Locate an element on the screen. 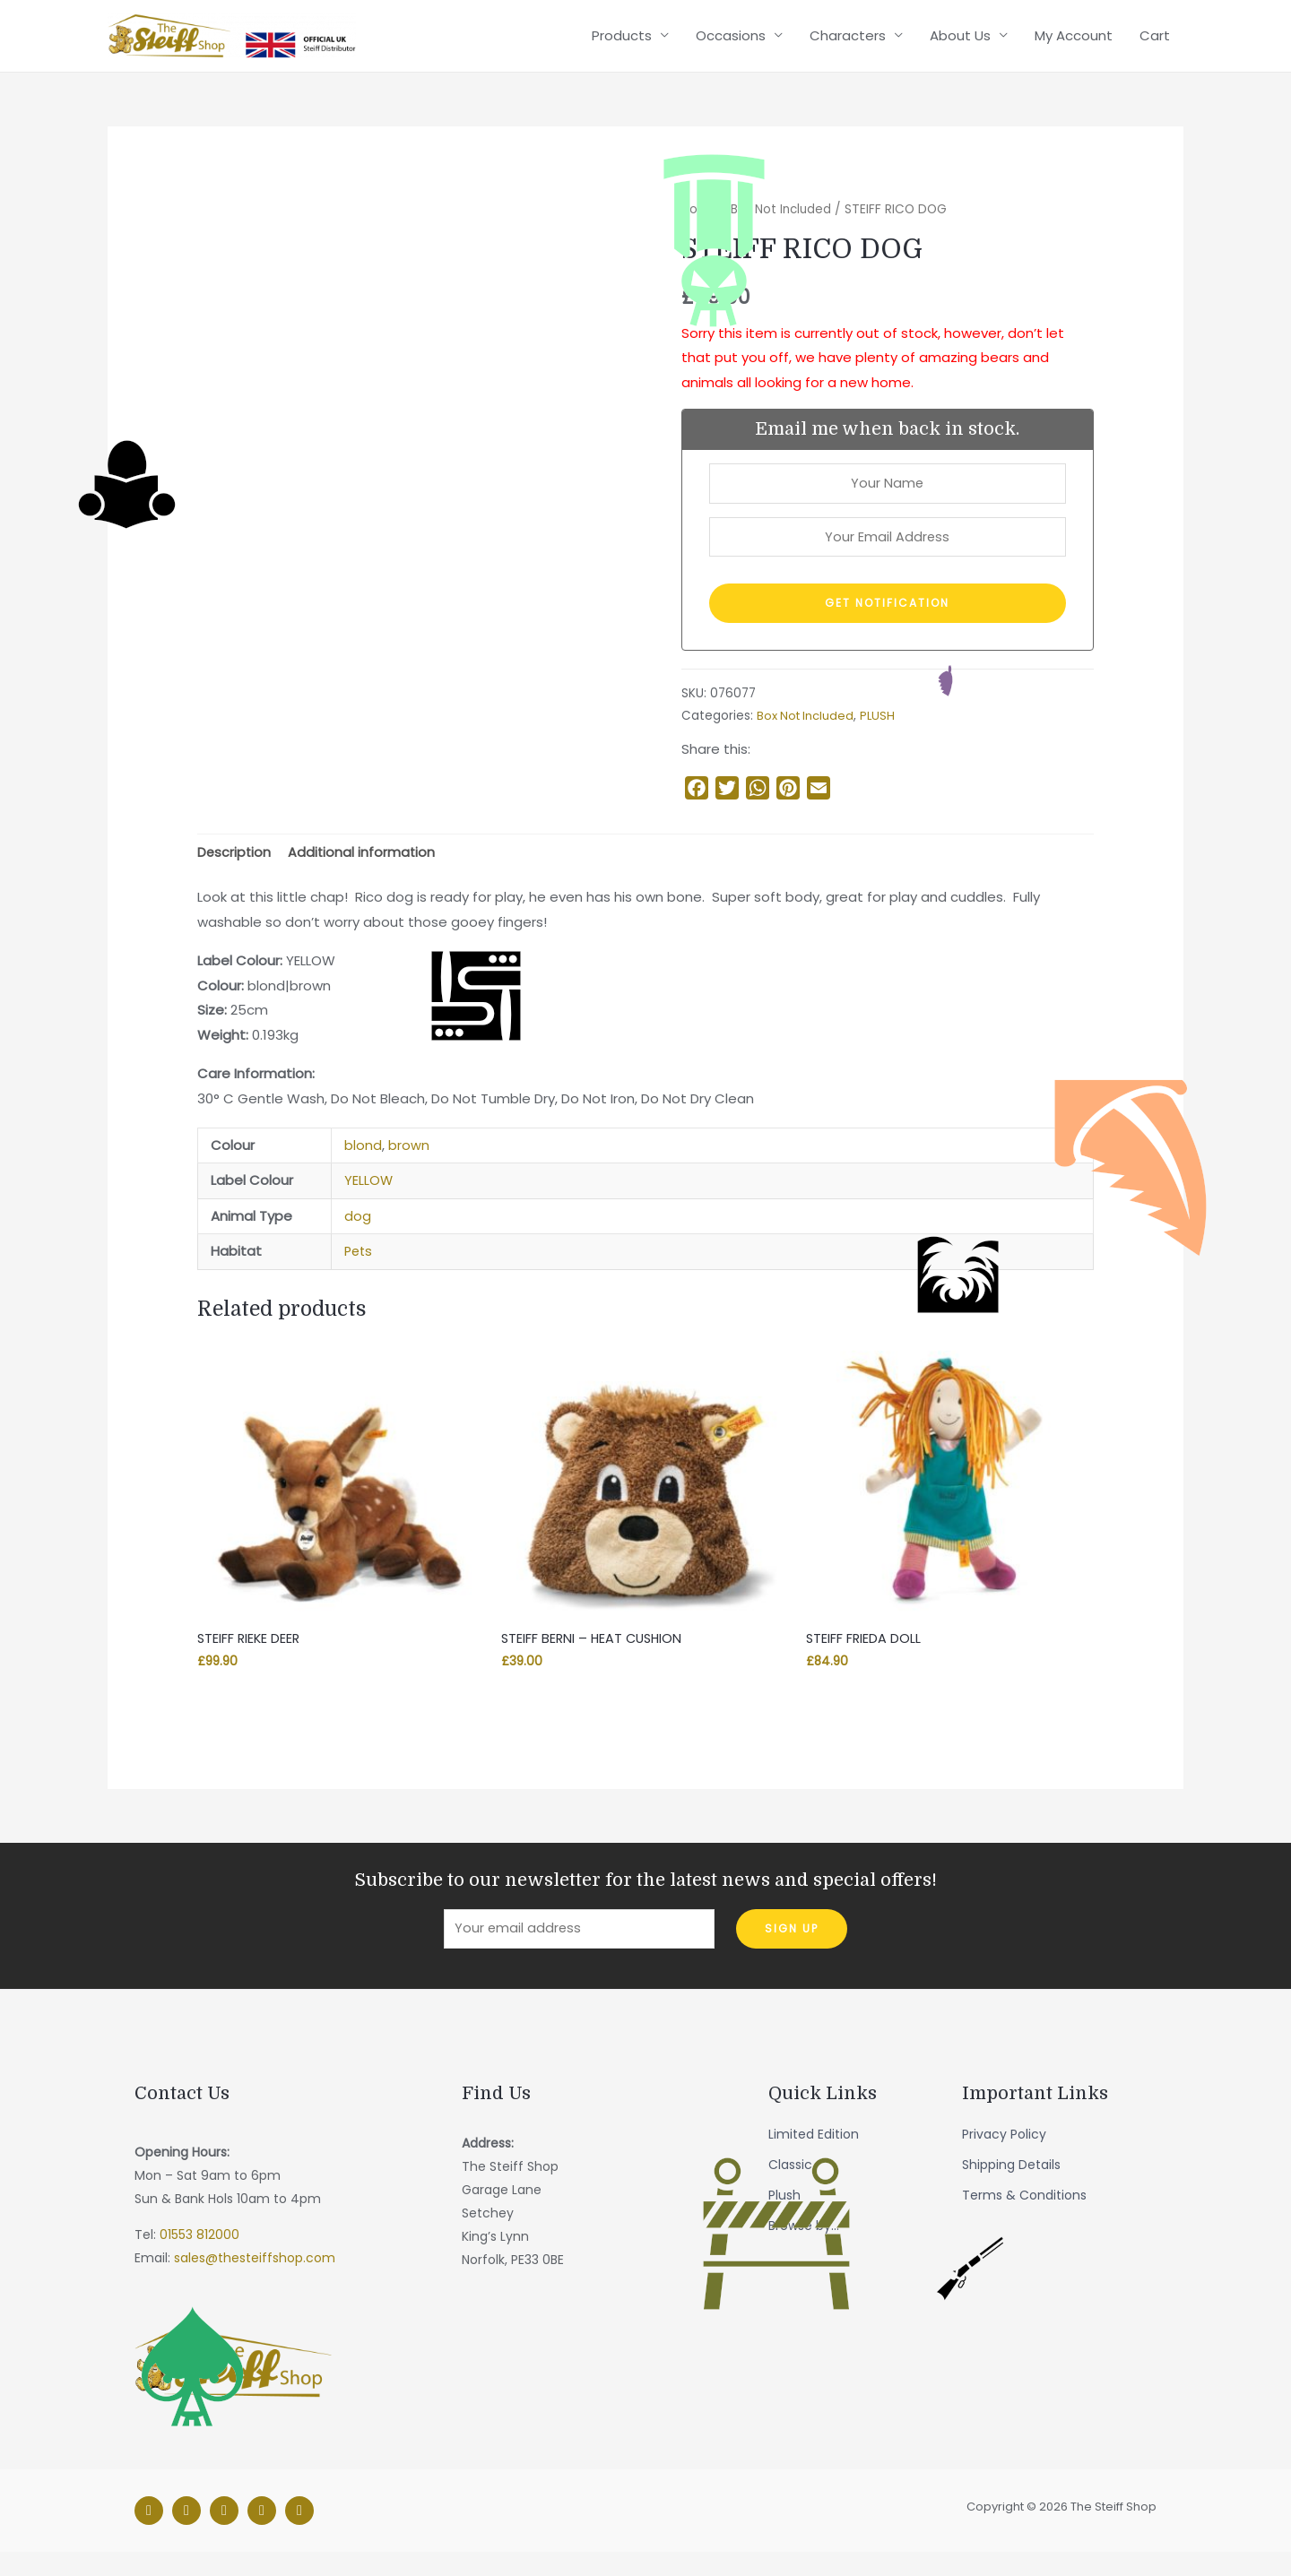 This screenshot has height=2576, width=1291. abstract game logo or brand mark is located at coordinates (476, 996).